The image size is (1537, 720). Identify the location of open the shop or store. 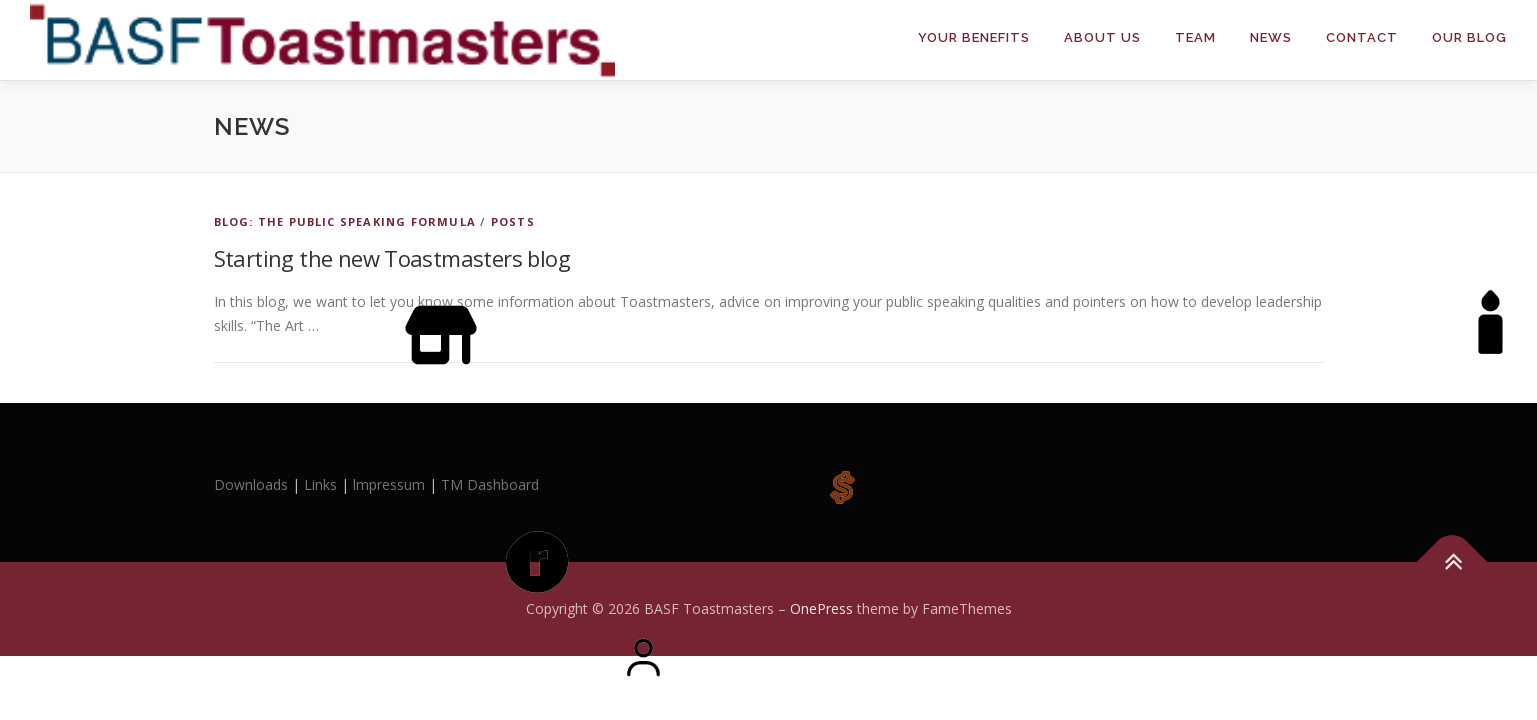
(441, 335).